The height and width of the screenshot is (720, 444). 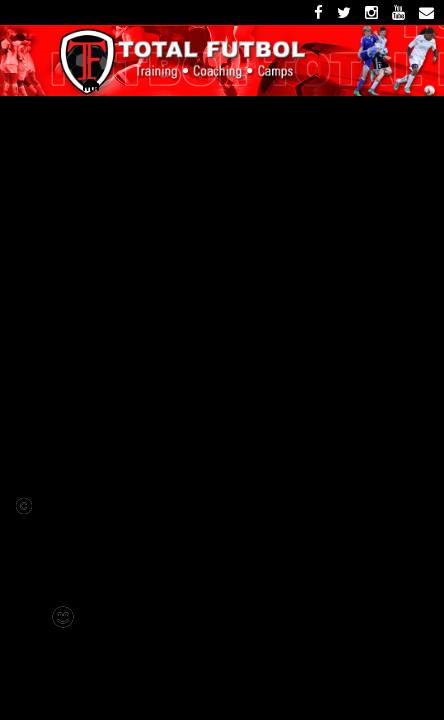 What do you see at coordinates (24, 506) in the screenshot?
I see `indicates copyrighted content` at bounding box center [24, 506].